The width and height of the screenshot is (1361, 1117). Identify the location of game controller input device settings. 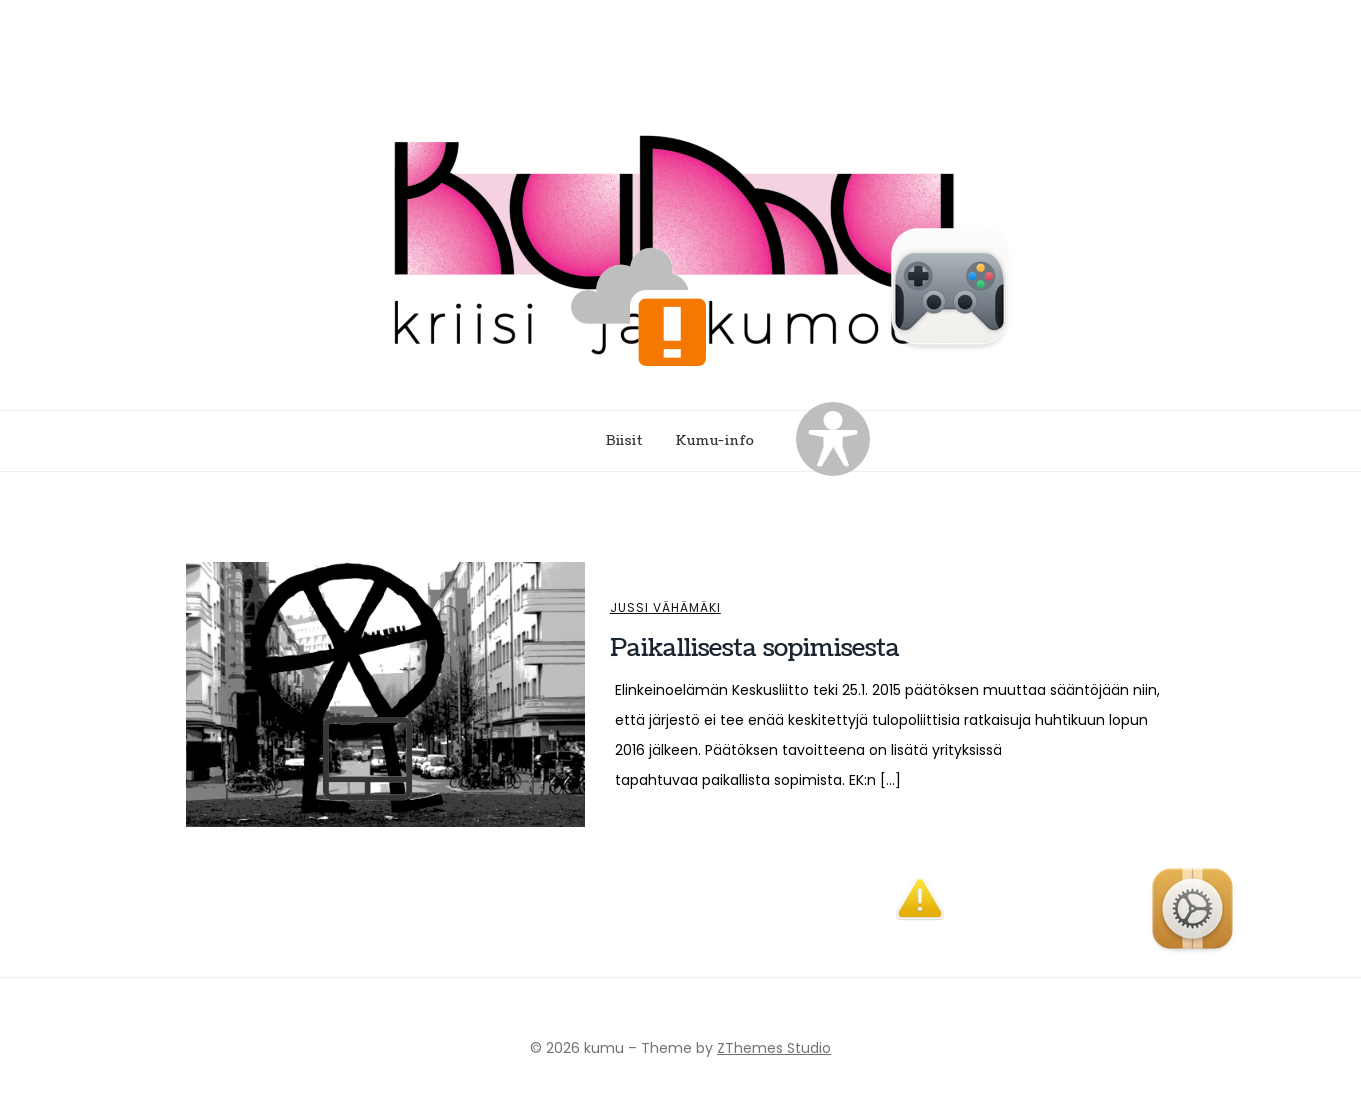
(949, 286).